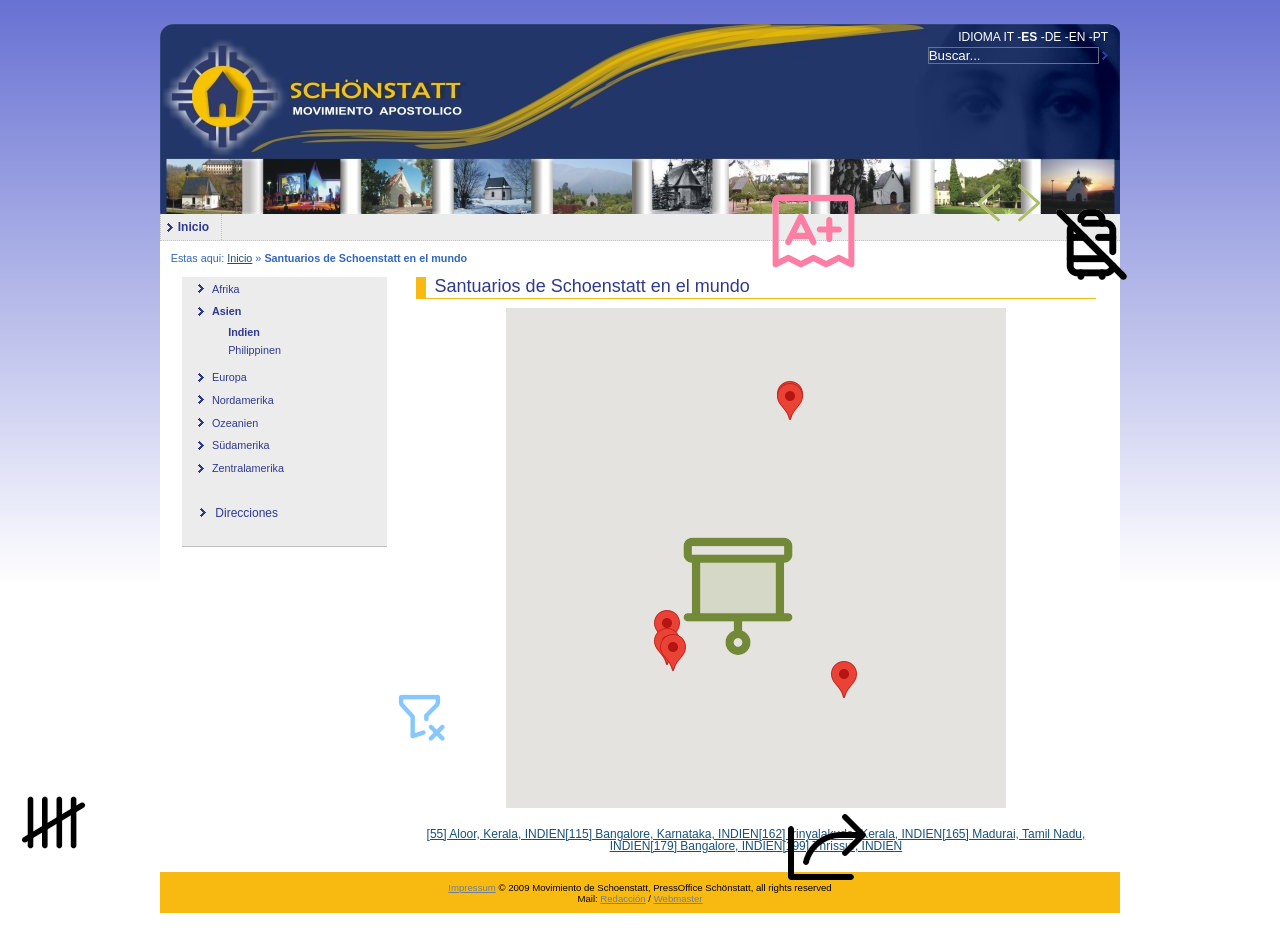  I want to click on no luggage allowed, so click(1091, 244).